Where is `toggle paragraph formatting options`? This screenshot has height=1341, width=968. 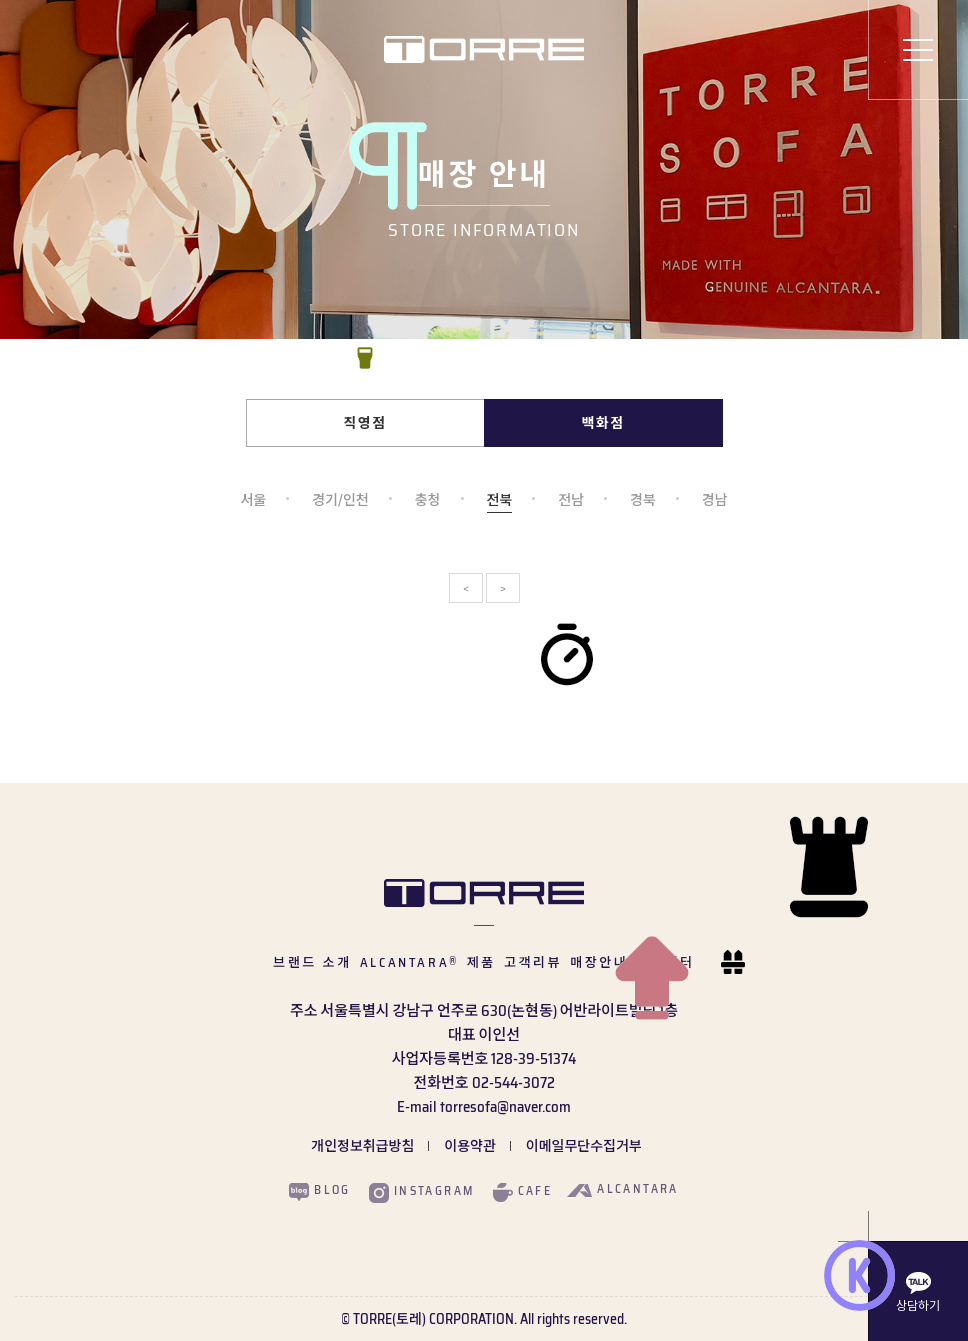
toggle paragraph formatting options is located at coordinates (388, 166).